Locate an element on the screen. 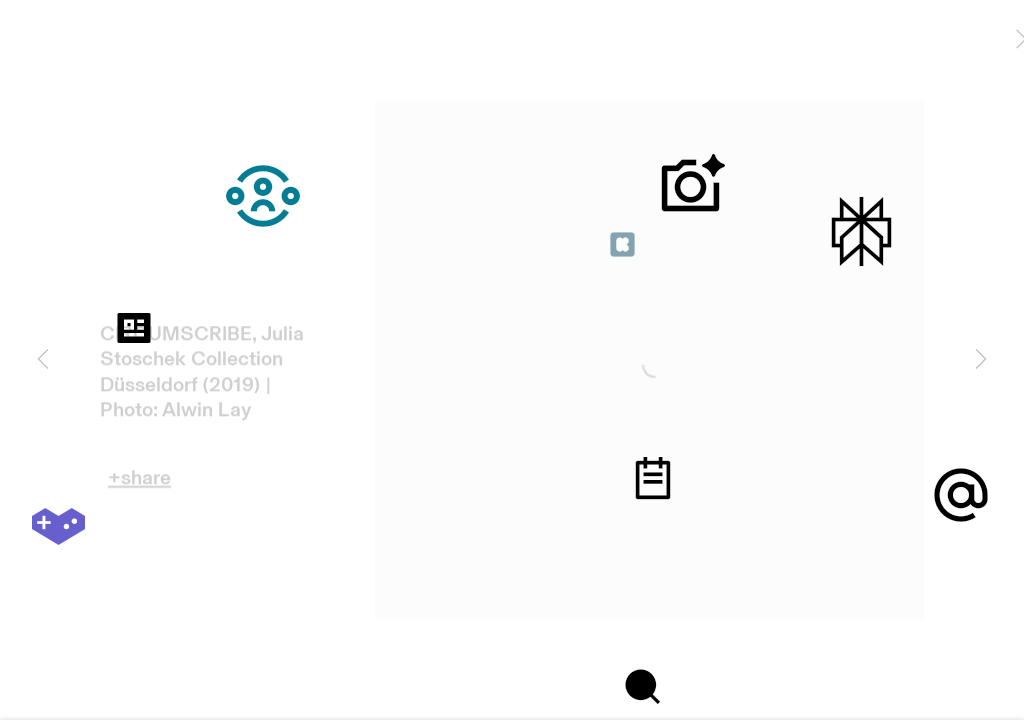 The image size is (1024, 720). view community members is located at coordinates (263, 196).